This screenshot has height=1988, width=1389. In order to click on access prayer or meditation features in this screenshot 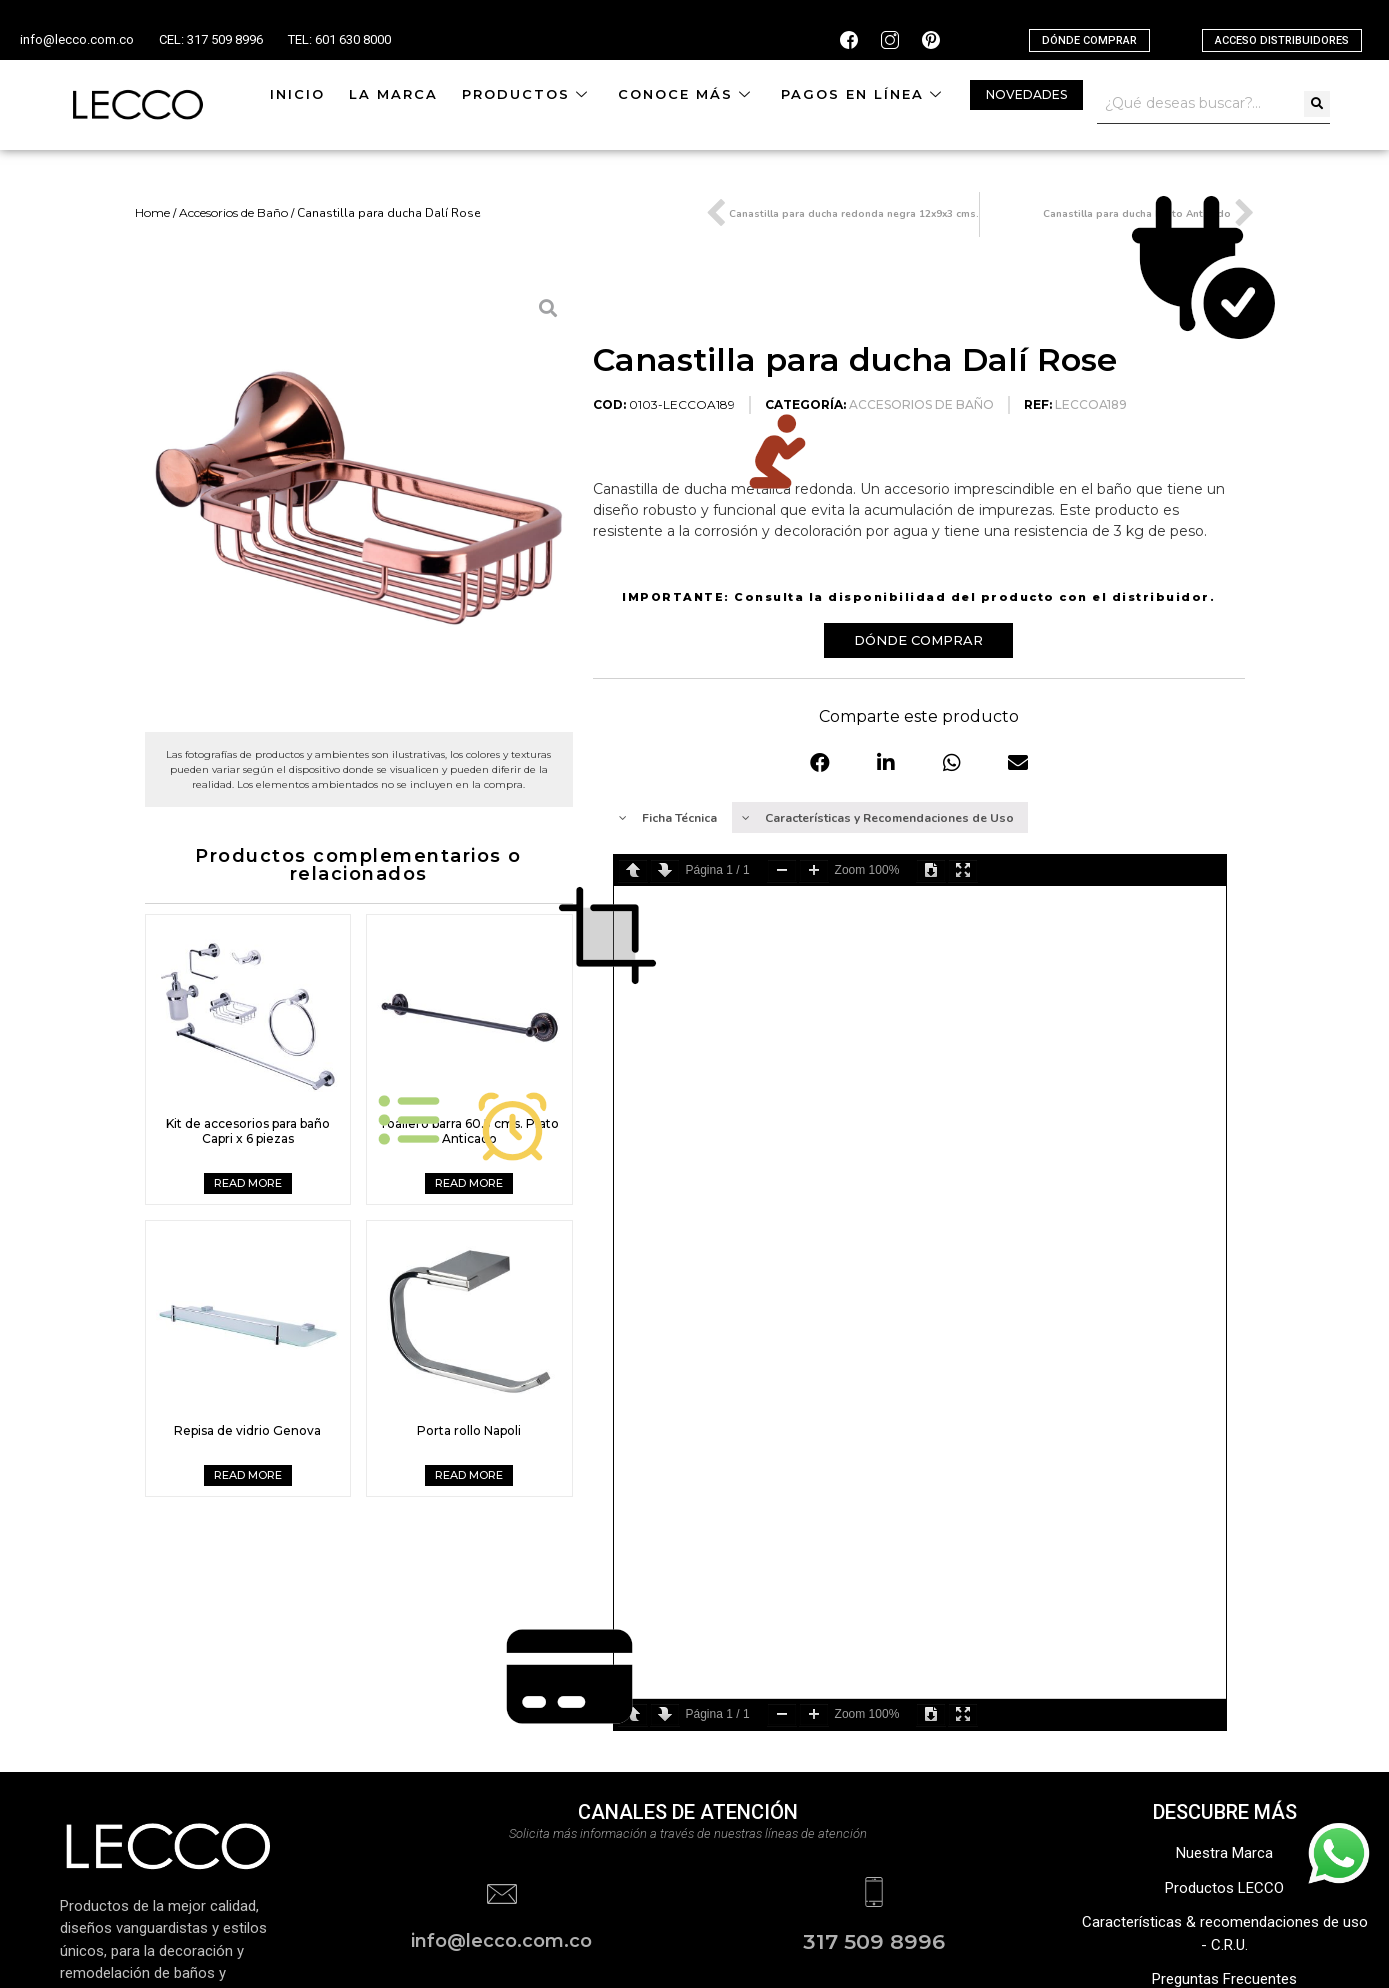, I will do `click(777, 451)`.